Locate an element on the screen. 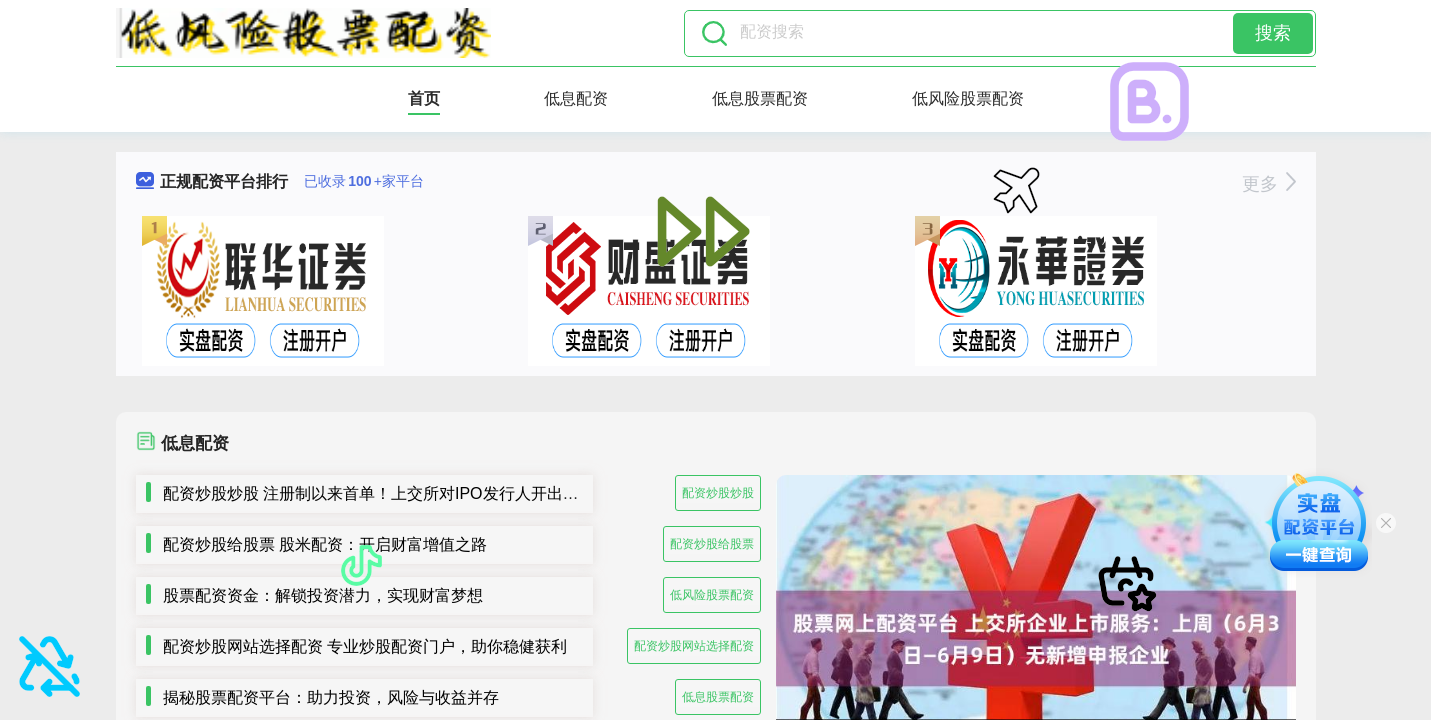 This screenshot has height=720, width=1431. skip to the next track is located at coordinates (701, 231).